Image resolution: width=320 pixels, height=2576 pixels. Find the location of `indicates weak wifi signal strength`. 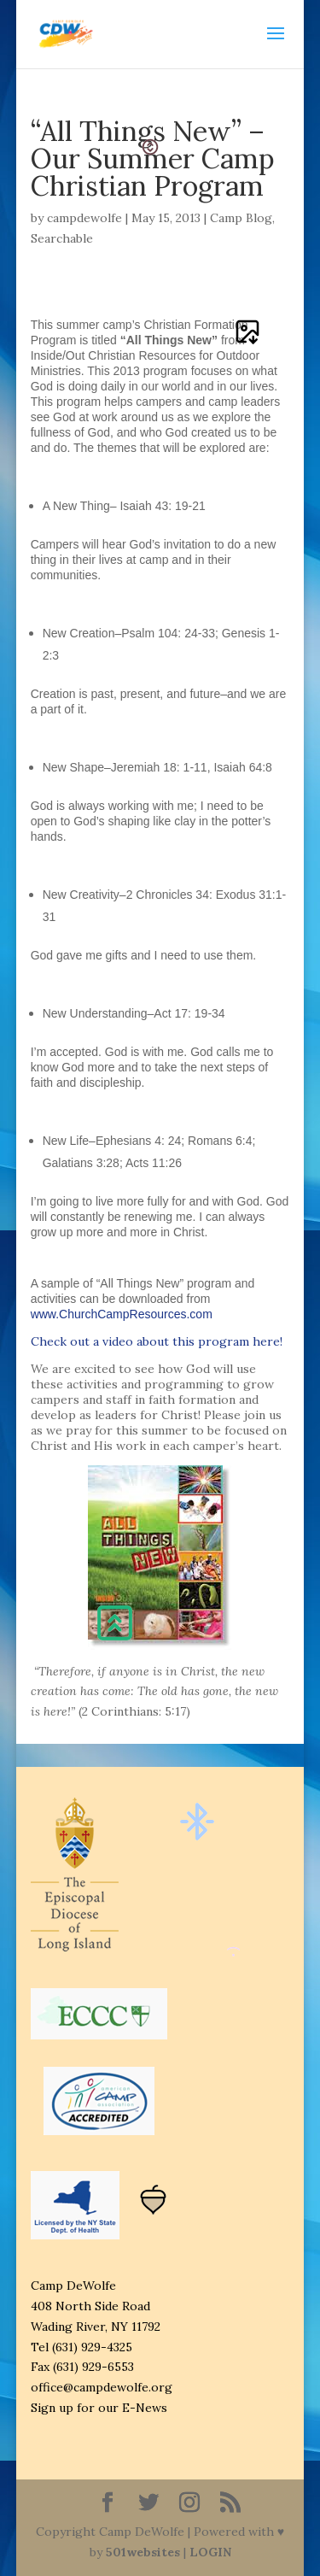

indicates weak wifi signal strength is located at coordinates (233, 1944).